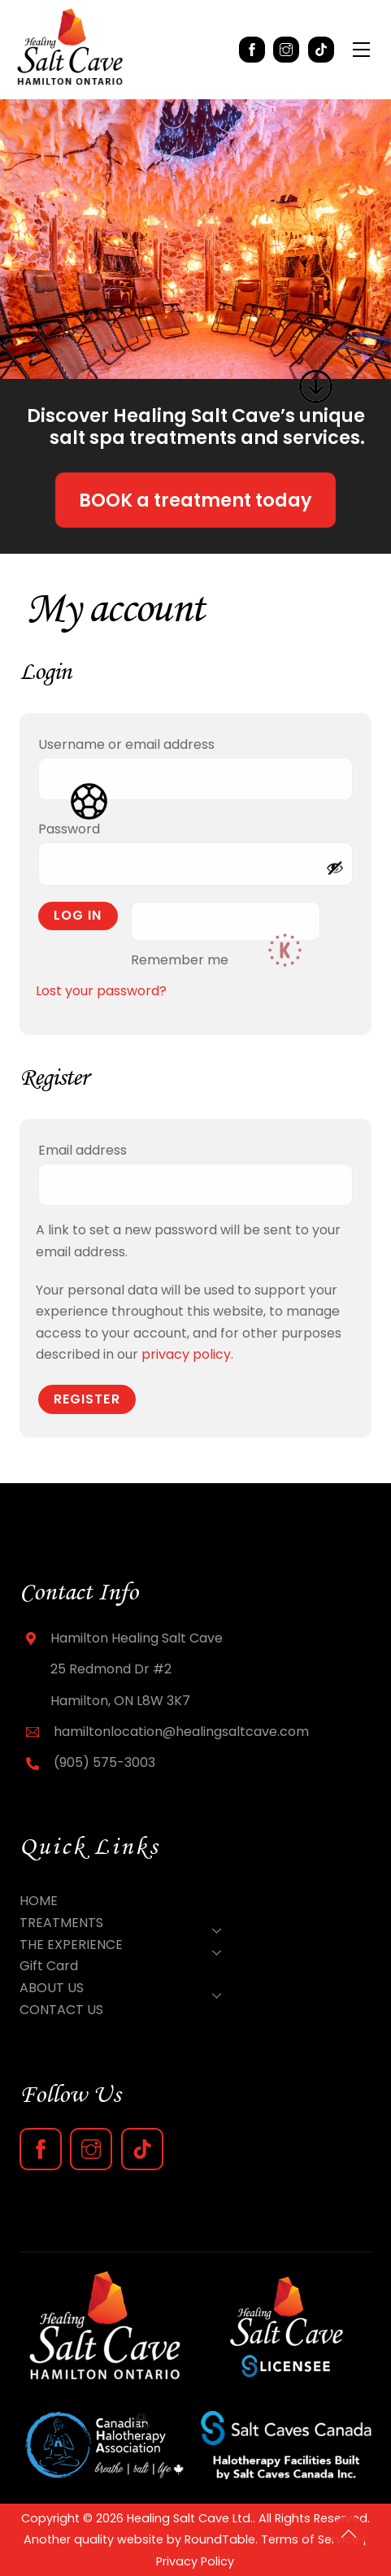 The height and width of the screenshot is (2576, 391). I want to click on download a file or content, so click(315, 386).